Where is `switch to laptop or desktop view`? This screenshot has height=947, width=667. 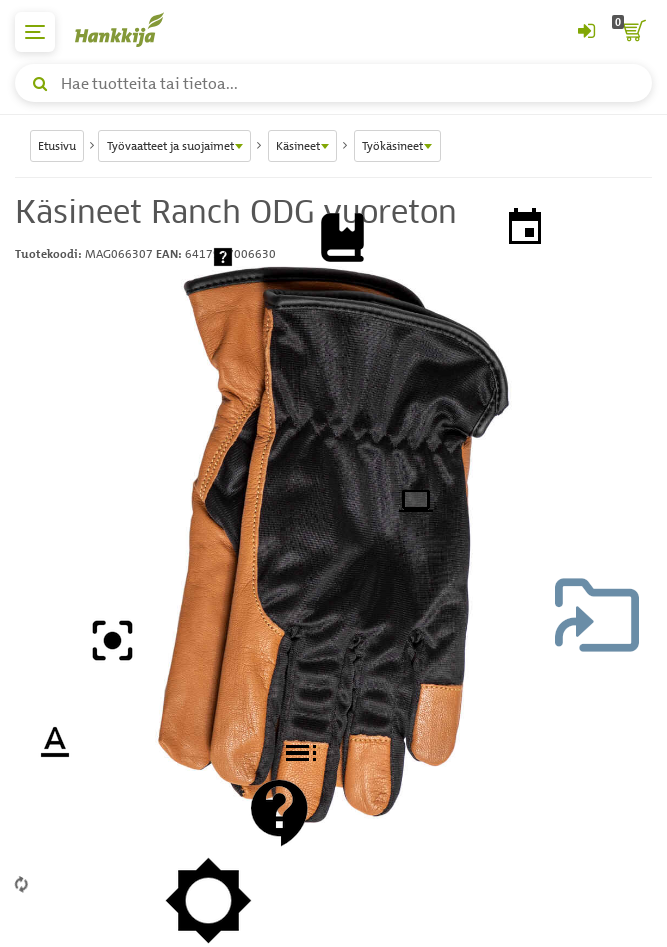 switch to laptop or desktop view is located at coordinates (416, 501).